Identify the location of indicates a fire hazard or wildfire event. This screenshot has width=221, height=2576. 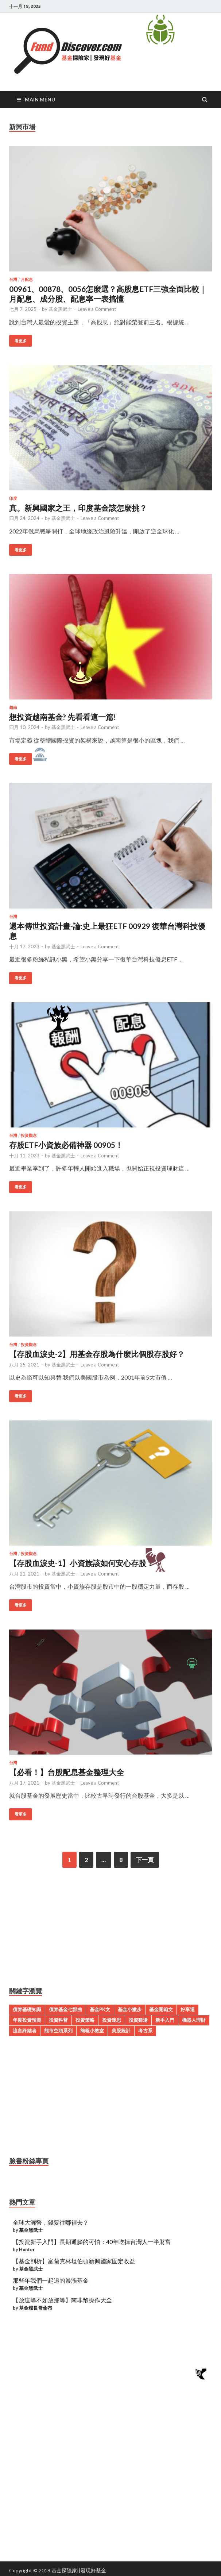
(59, 1018).